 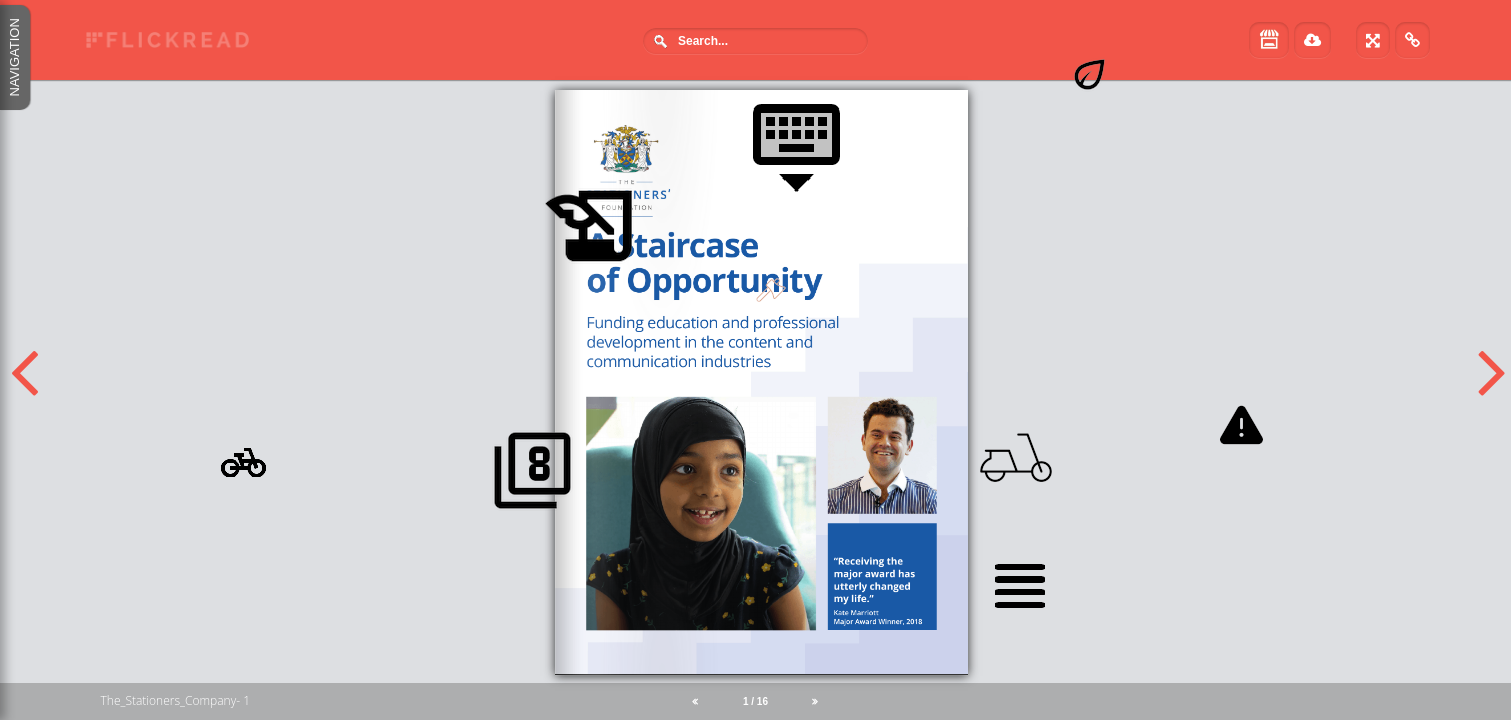 What do you see at coordinates (243, 462) in the screenshot?
I see `access bike routes or cycling directions` at bounding box center [243, 462].